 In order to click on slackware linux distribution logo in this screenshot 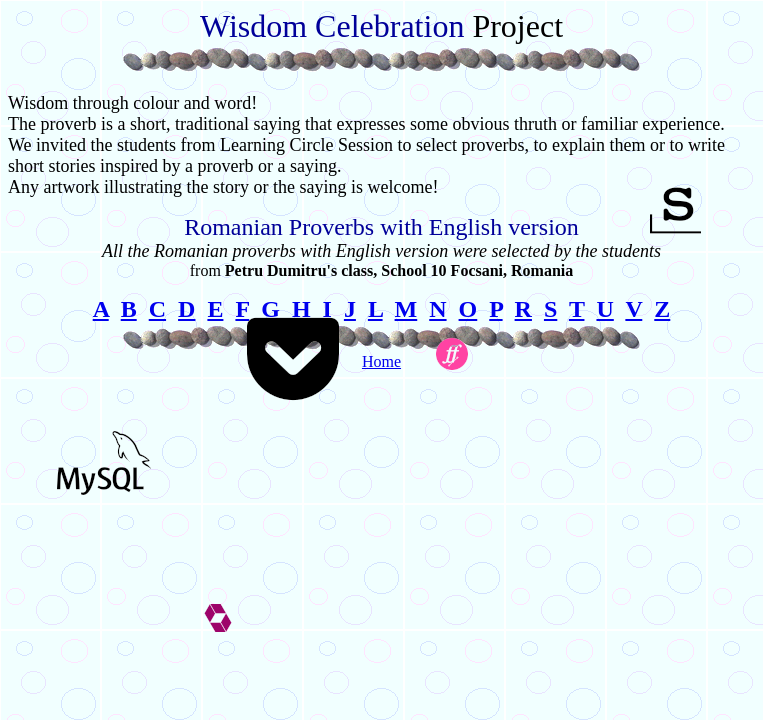, I will do `click(675, 210)`.